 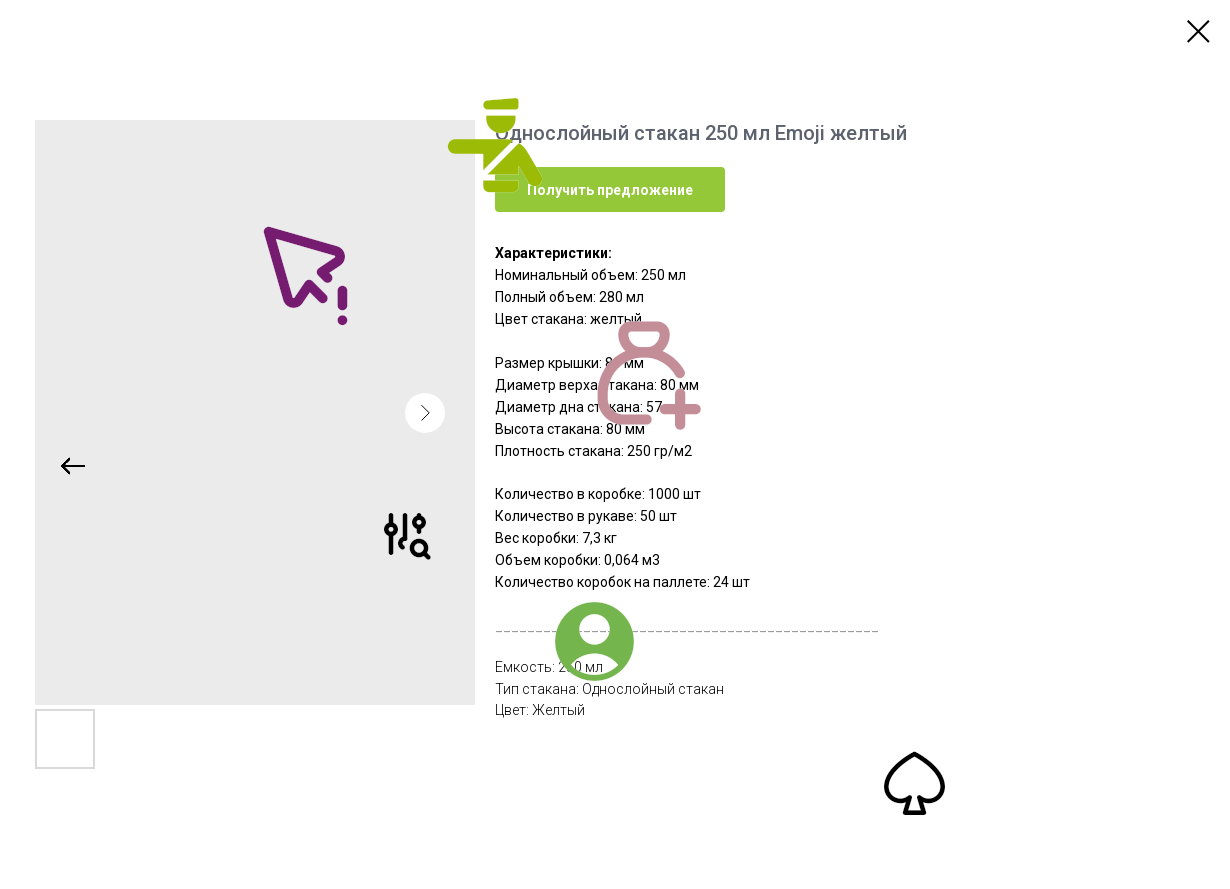 I want to click on search or filter adjustment settings, so click(x=405, y=534).